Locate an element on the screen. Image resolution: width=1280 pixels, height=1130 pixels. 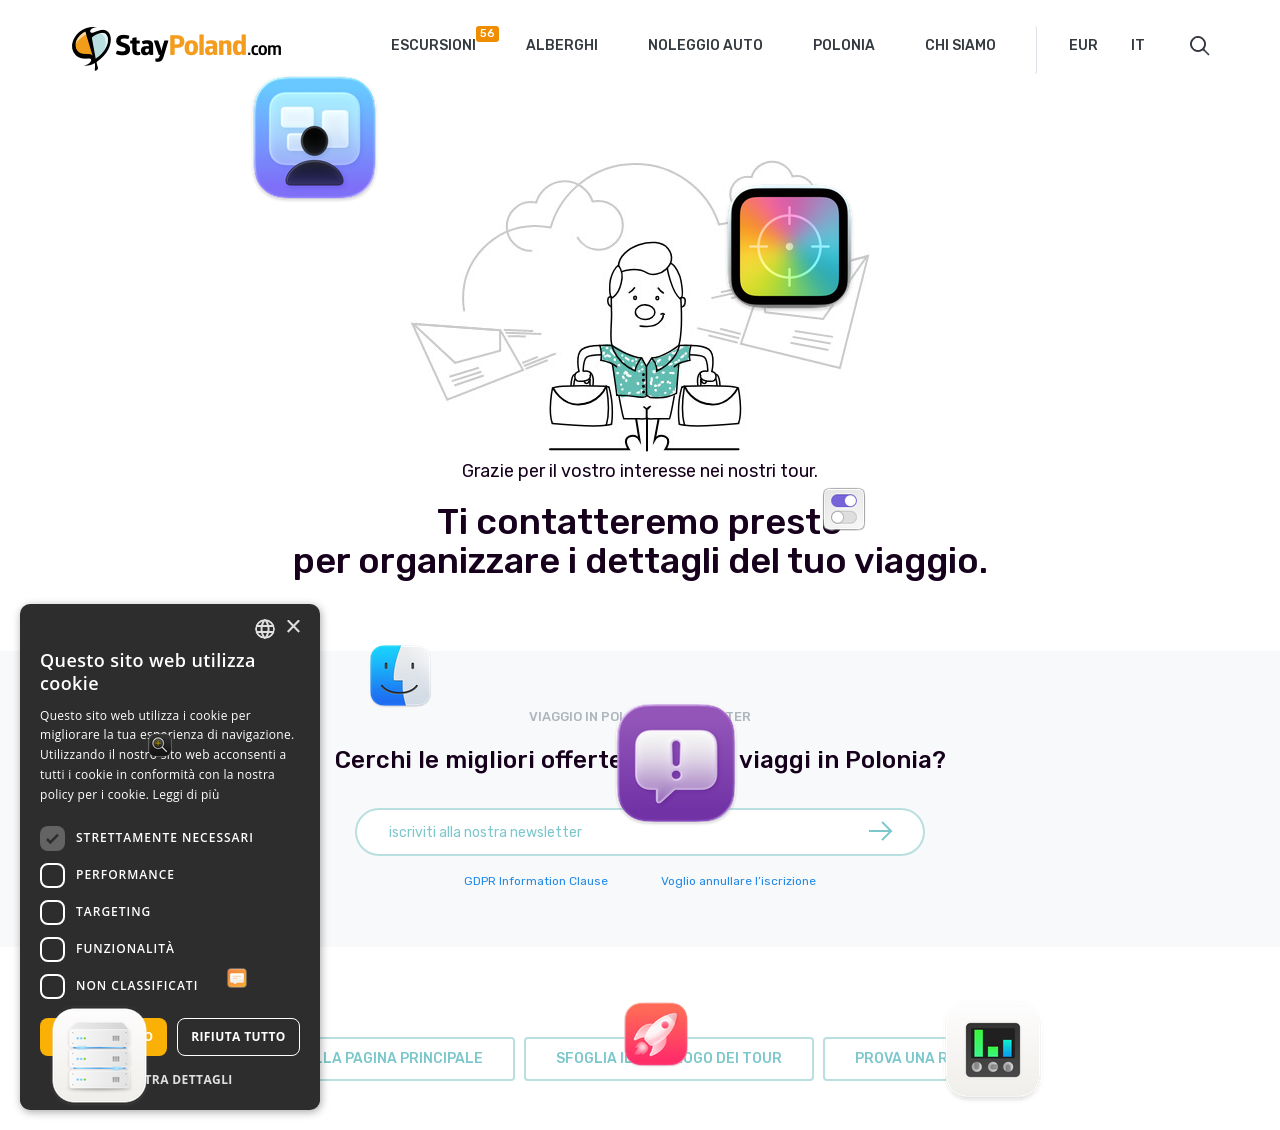
open Finder to browse files and folders is located at coordinates (400, 675).